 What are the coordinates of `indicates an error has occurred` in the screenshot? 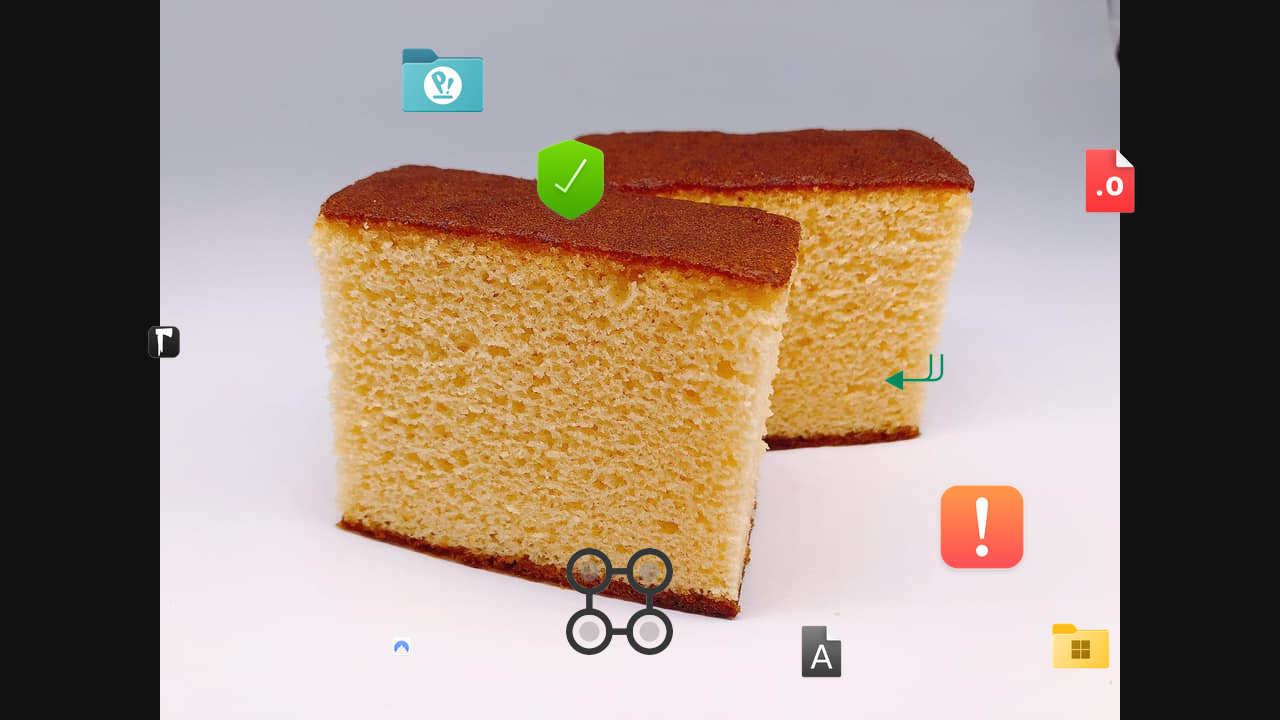 It's located at (982, 529).